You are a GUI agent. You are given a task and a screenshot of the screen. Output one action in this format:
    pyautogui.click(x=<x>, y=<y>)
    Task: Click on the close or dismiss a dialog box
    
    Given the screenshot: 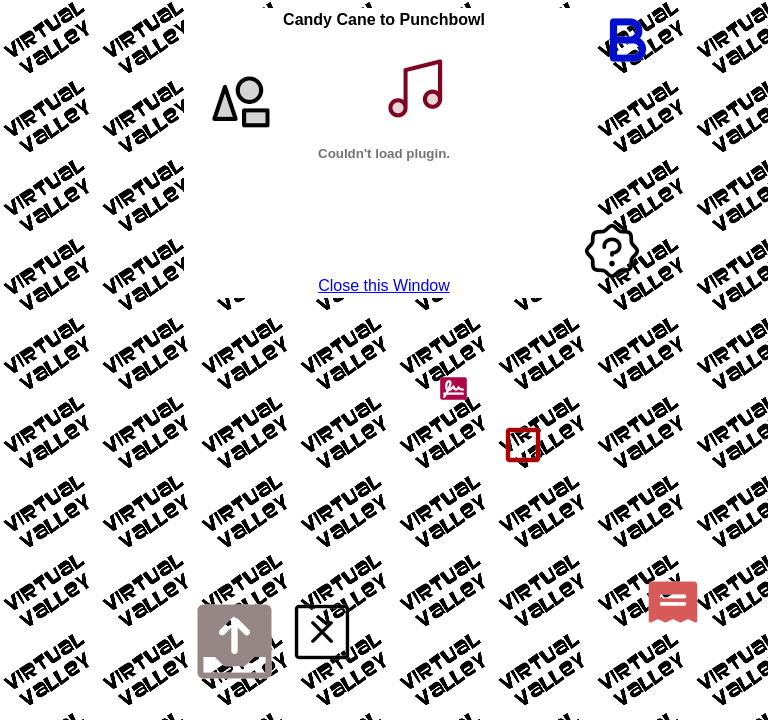 What is the action you would take?
    pyautogui.click(x=322, y=632)
    